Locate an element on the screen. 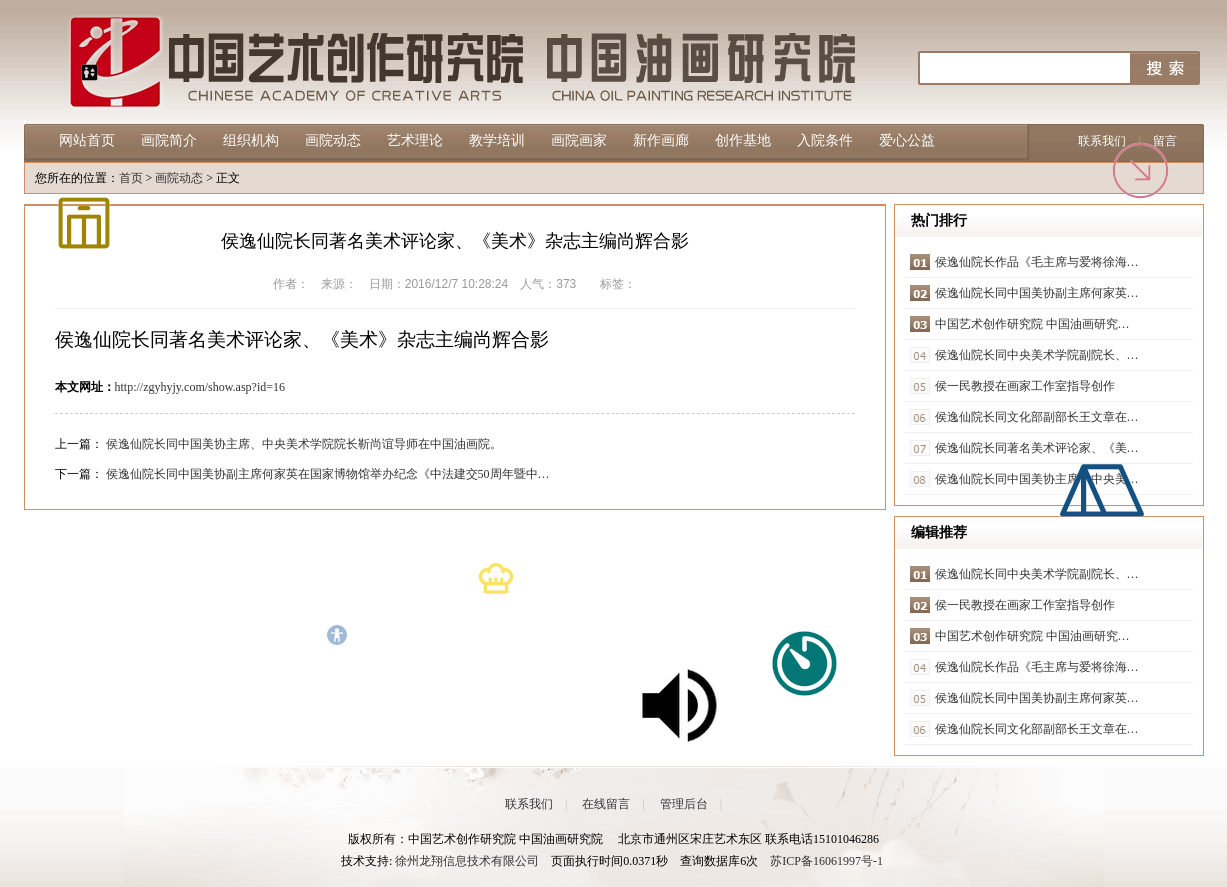  access accessibility settings is located at coordinates (337, 635).